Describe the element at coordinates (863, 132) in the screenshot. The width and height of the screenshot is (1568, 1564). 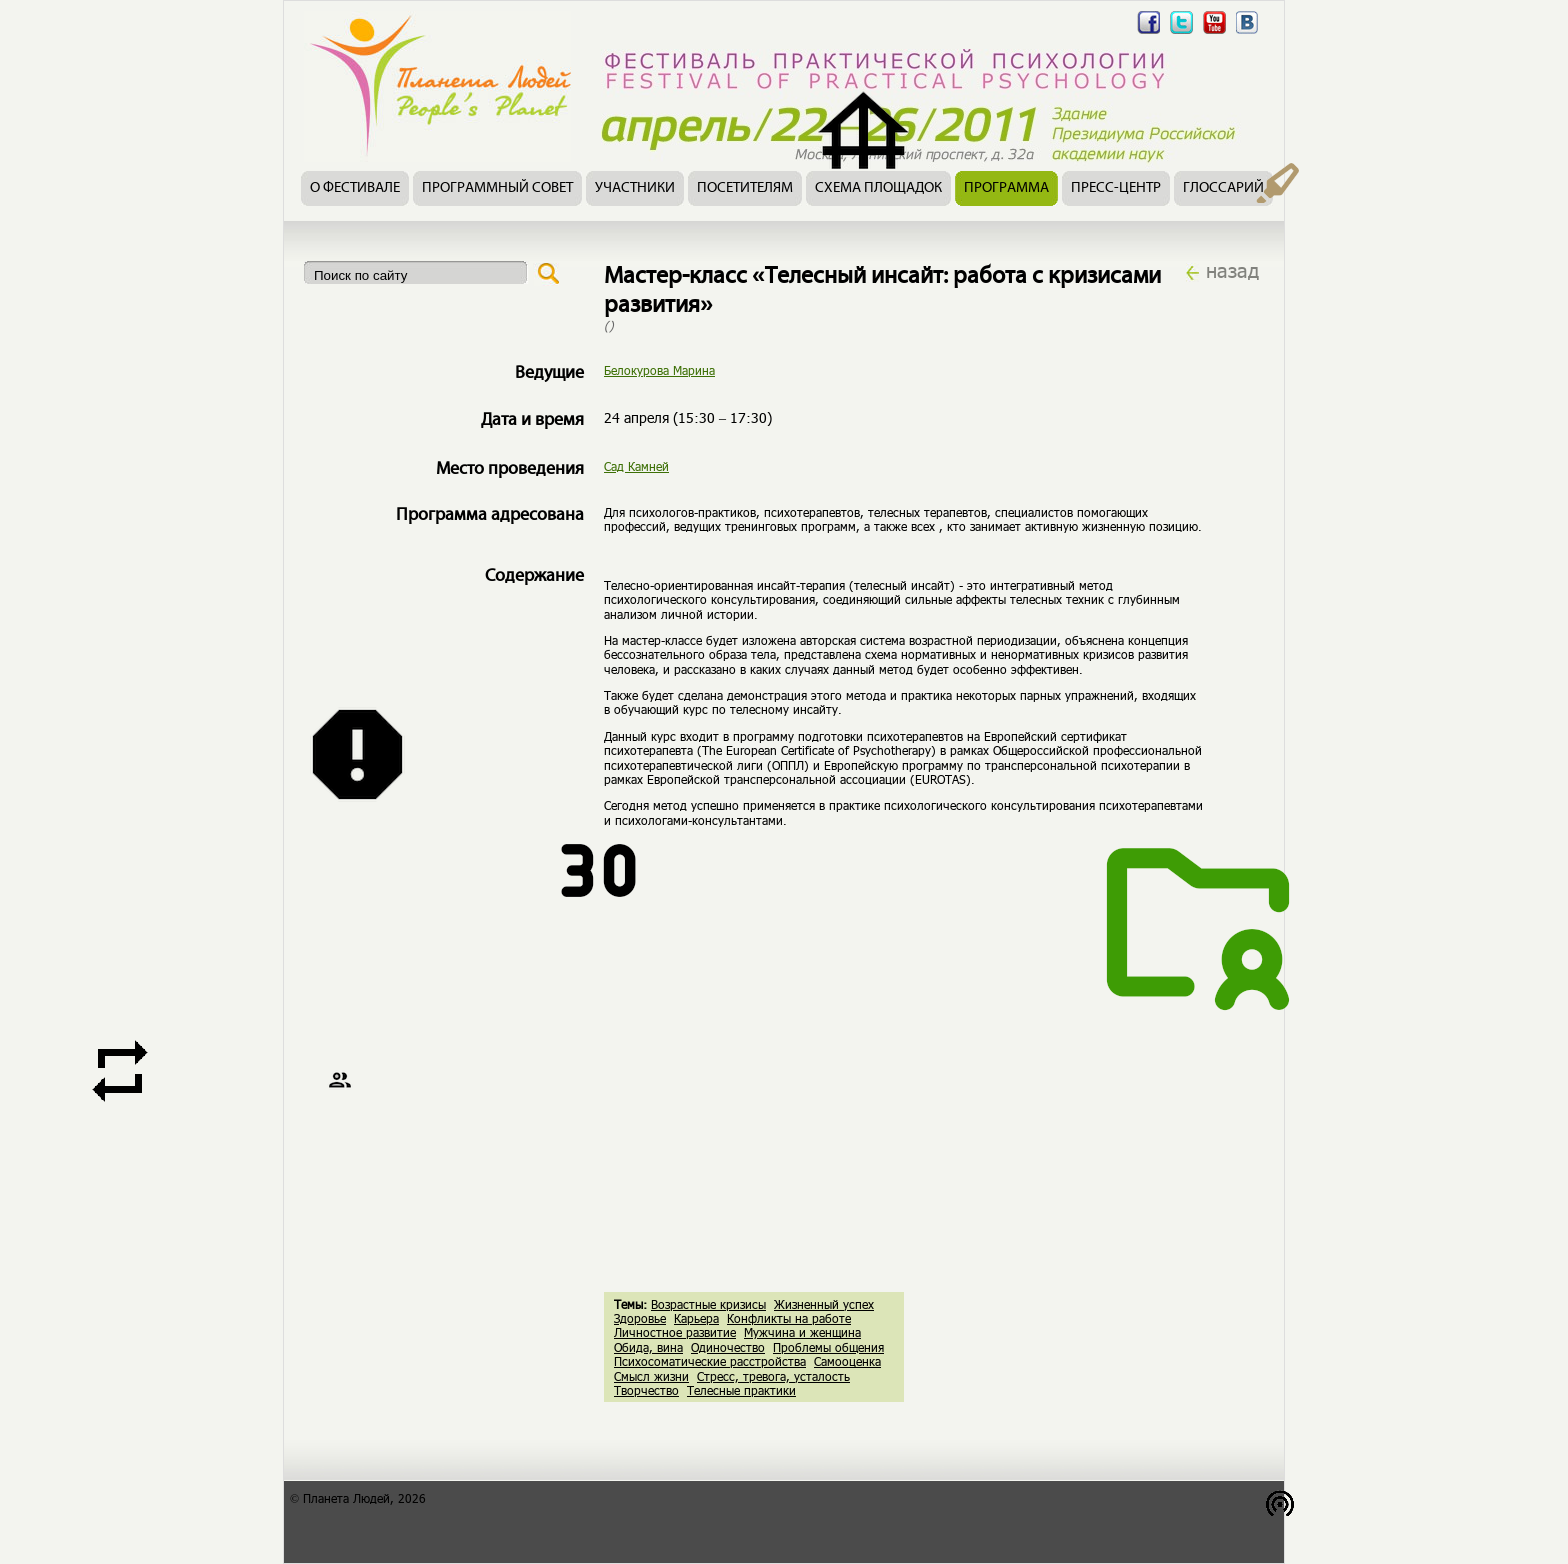
I see `view property foundation details` at that location.